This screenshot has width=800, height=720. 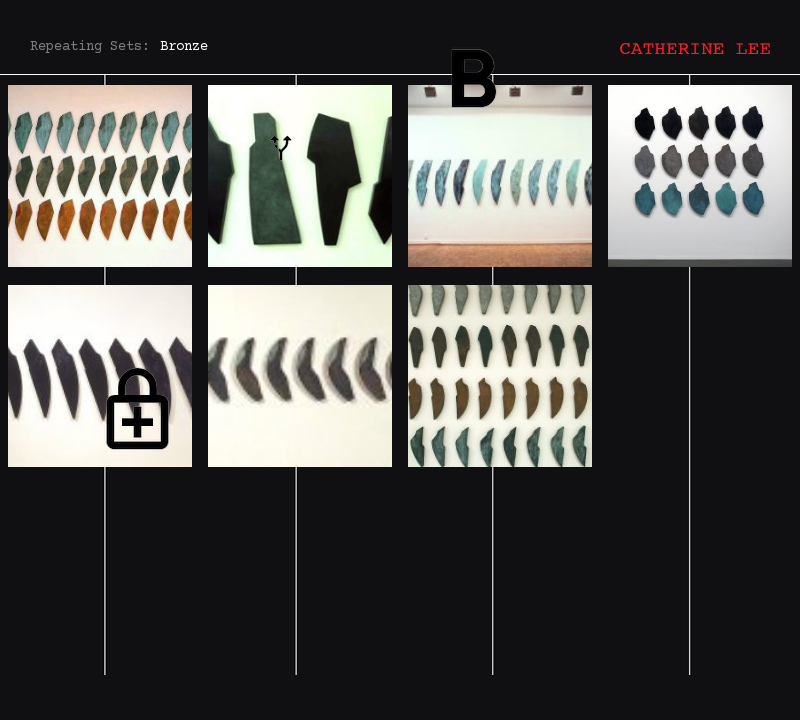 What do you see at coordinates (137, 410) in the screenshot?
I see `enable enhanced encryption for added security` at bounding box center [137, 410].